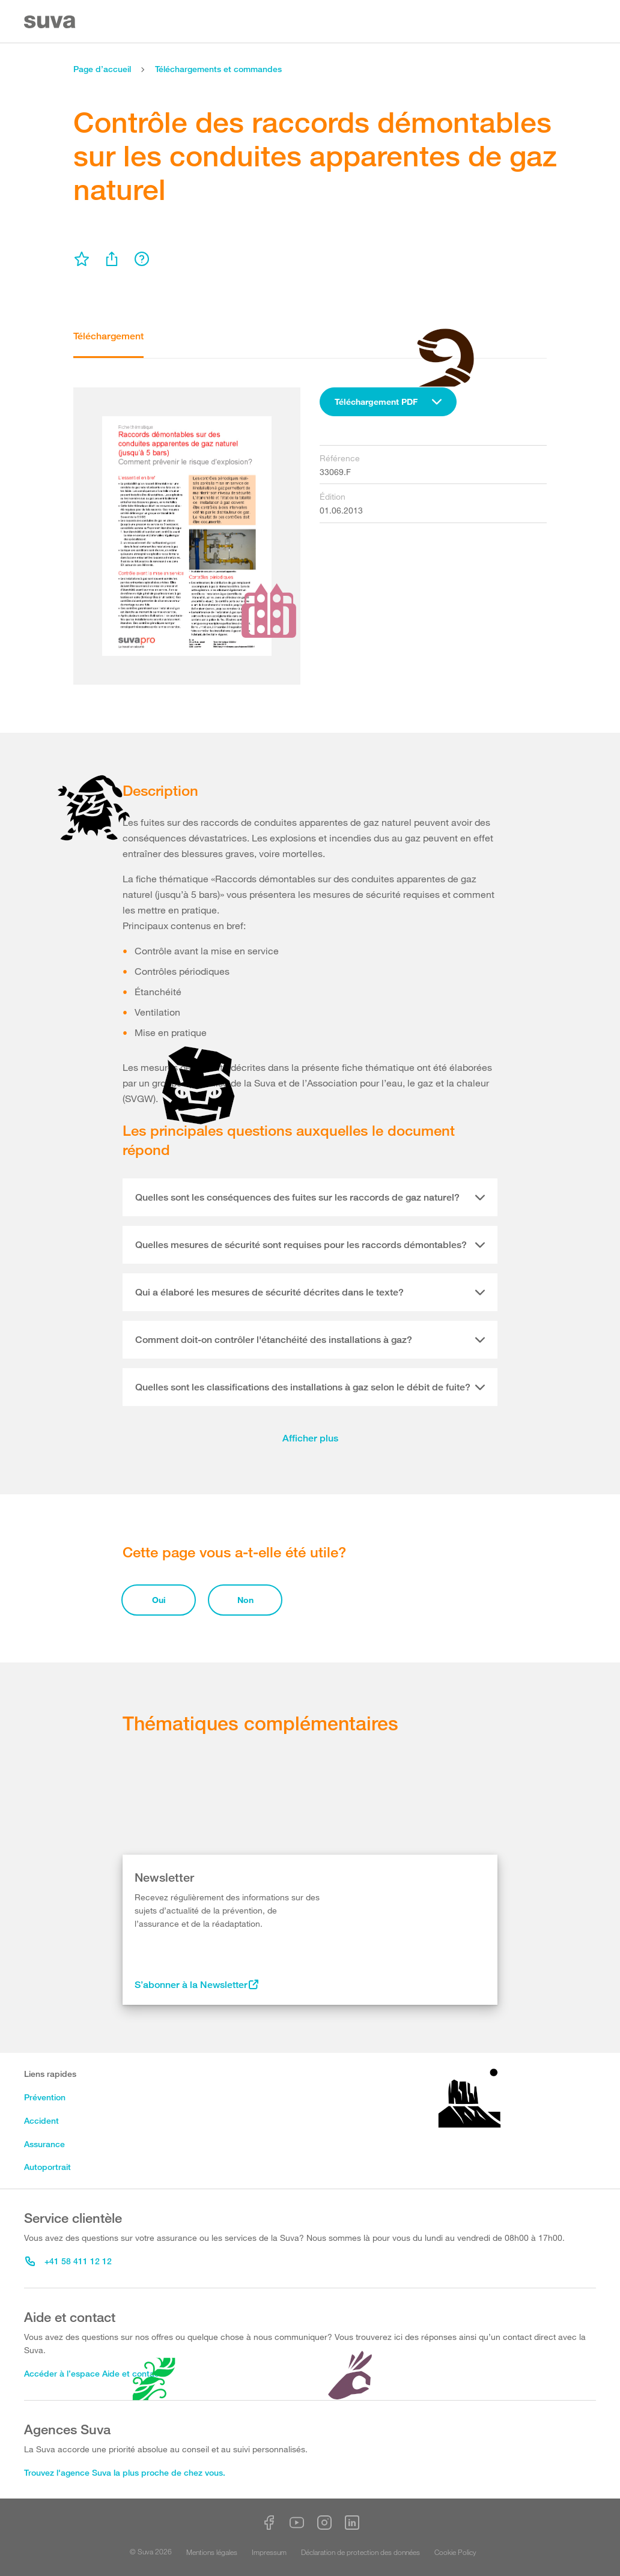 The image size is (620, 2576). What do you see at coordinates (469, 2096) in the screenshot?
I see `navigate to Monument Valley game` at bounding box center [469, 2096].